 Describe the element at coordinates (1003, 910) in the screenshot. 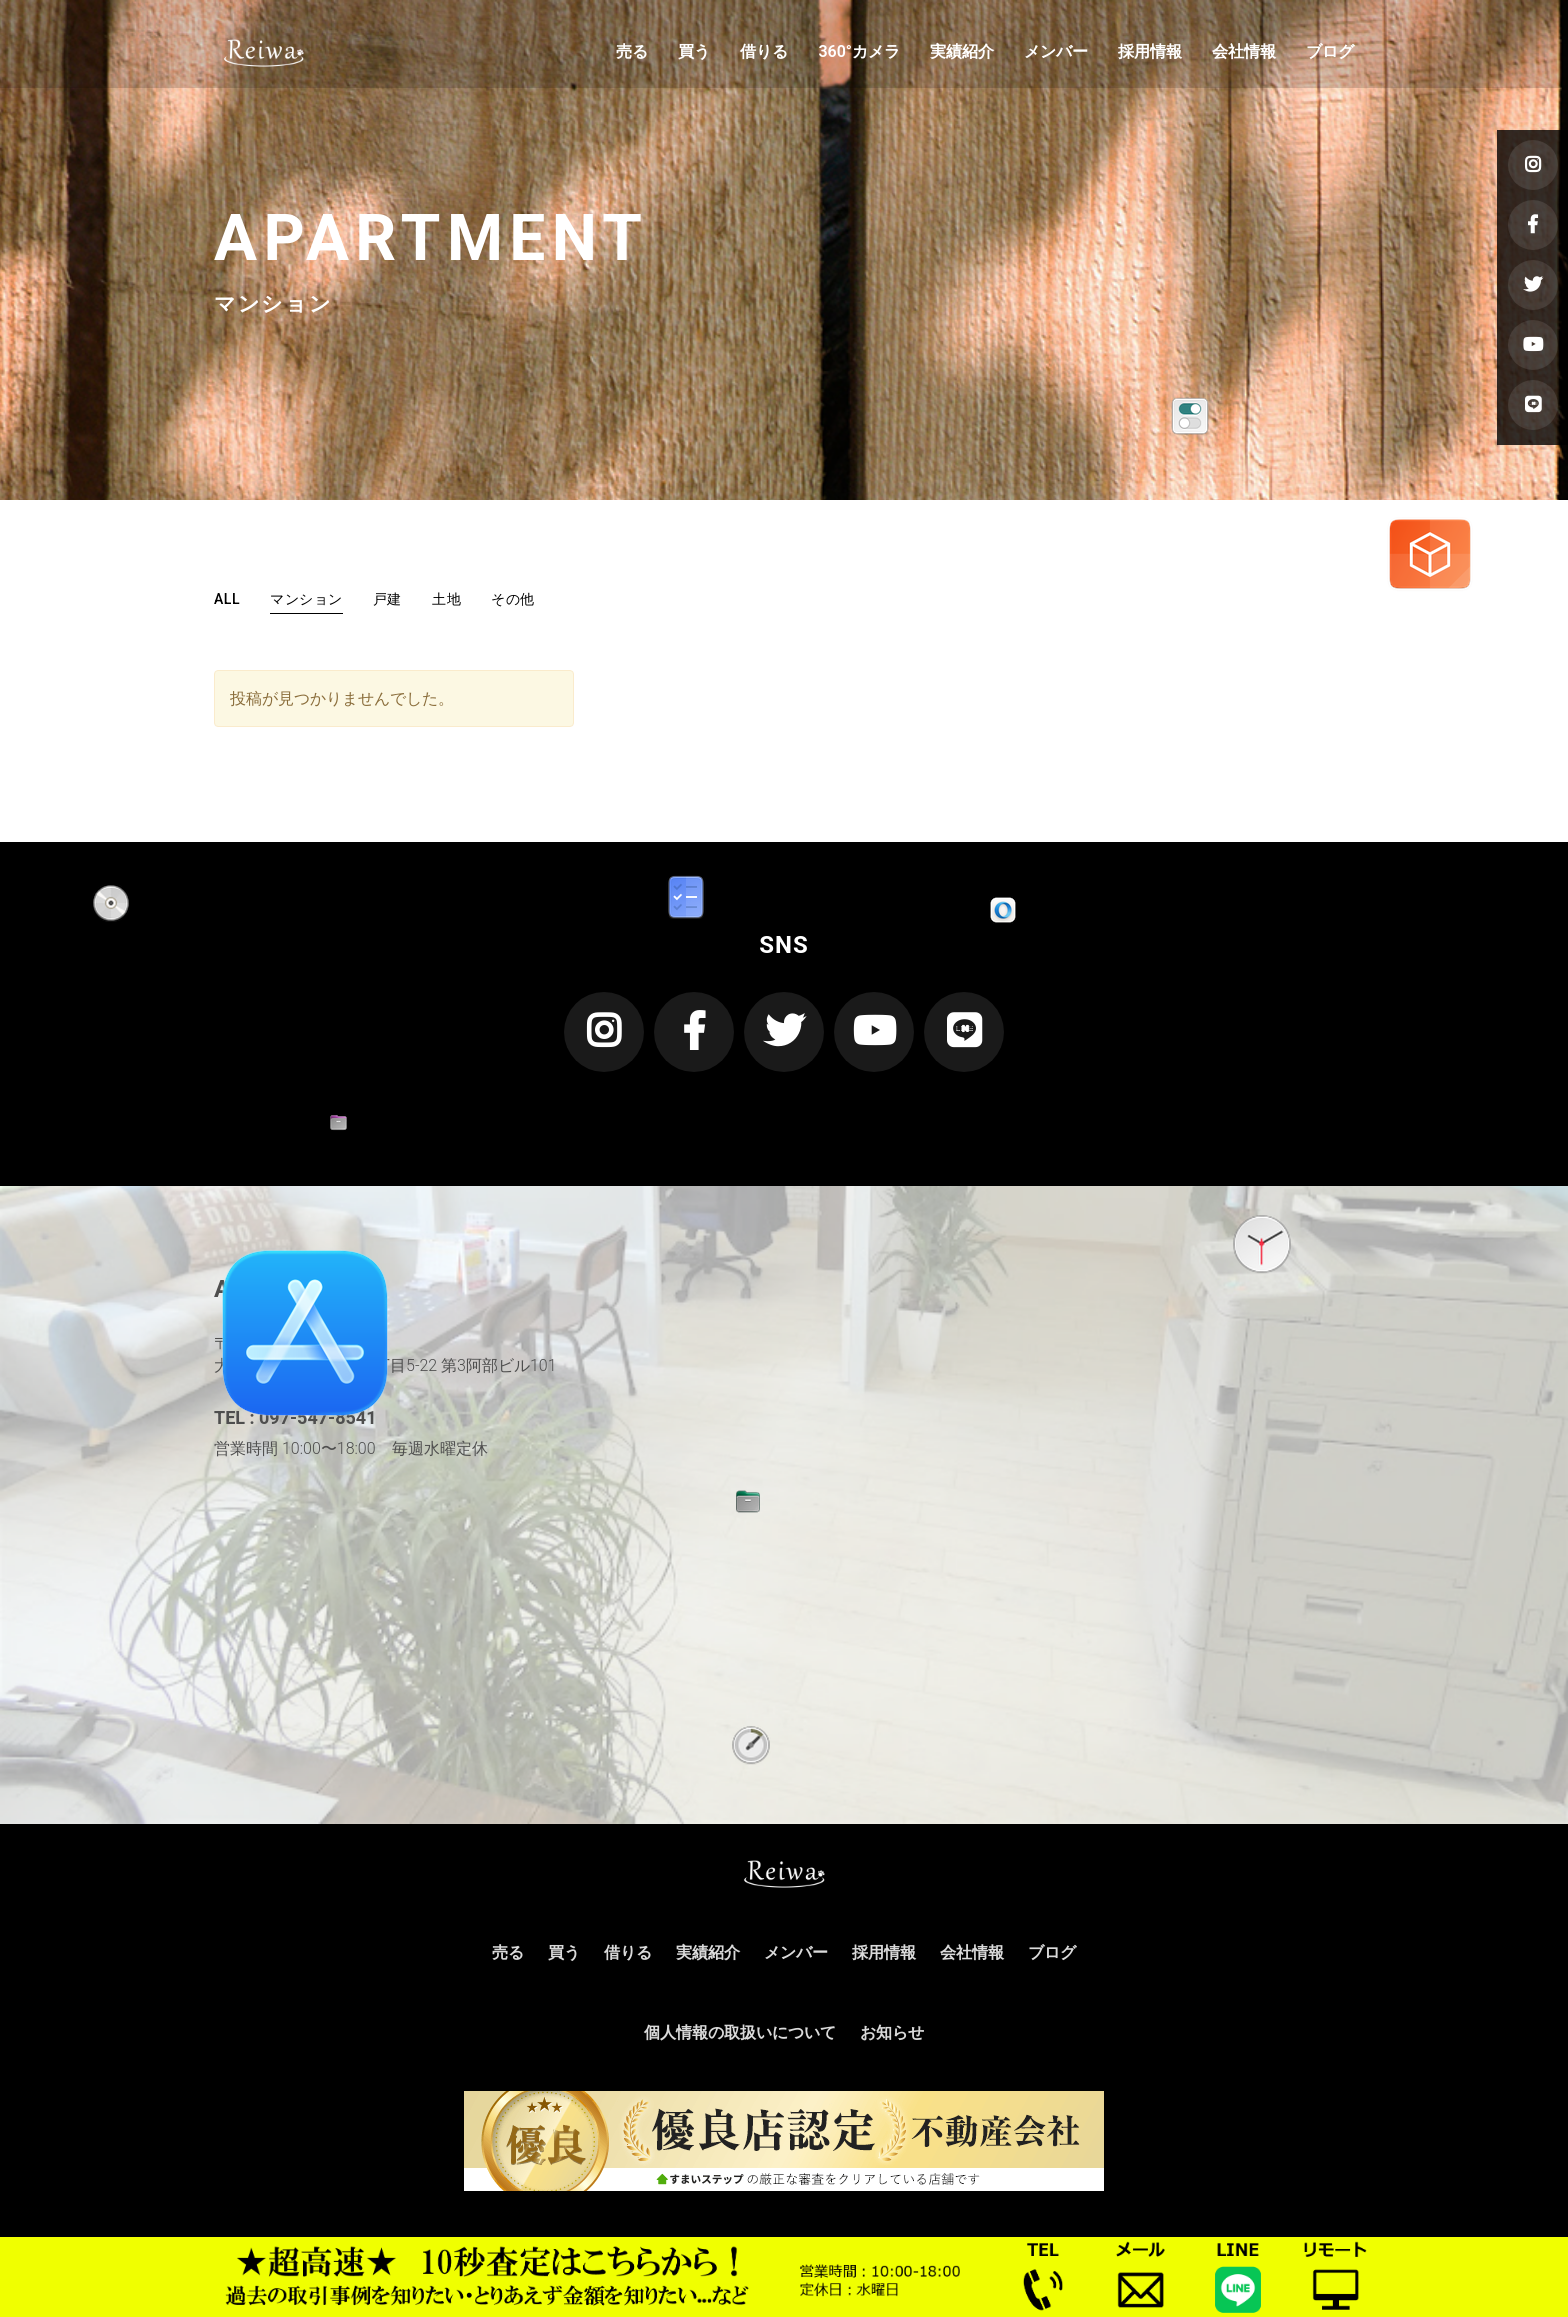

I see `open opera beta browser` at that location.